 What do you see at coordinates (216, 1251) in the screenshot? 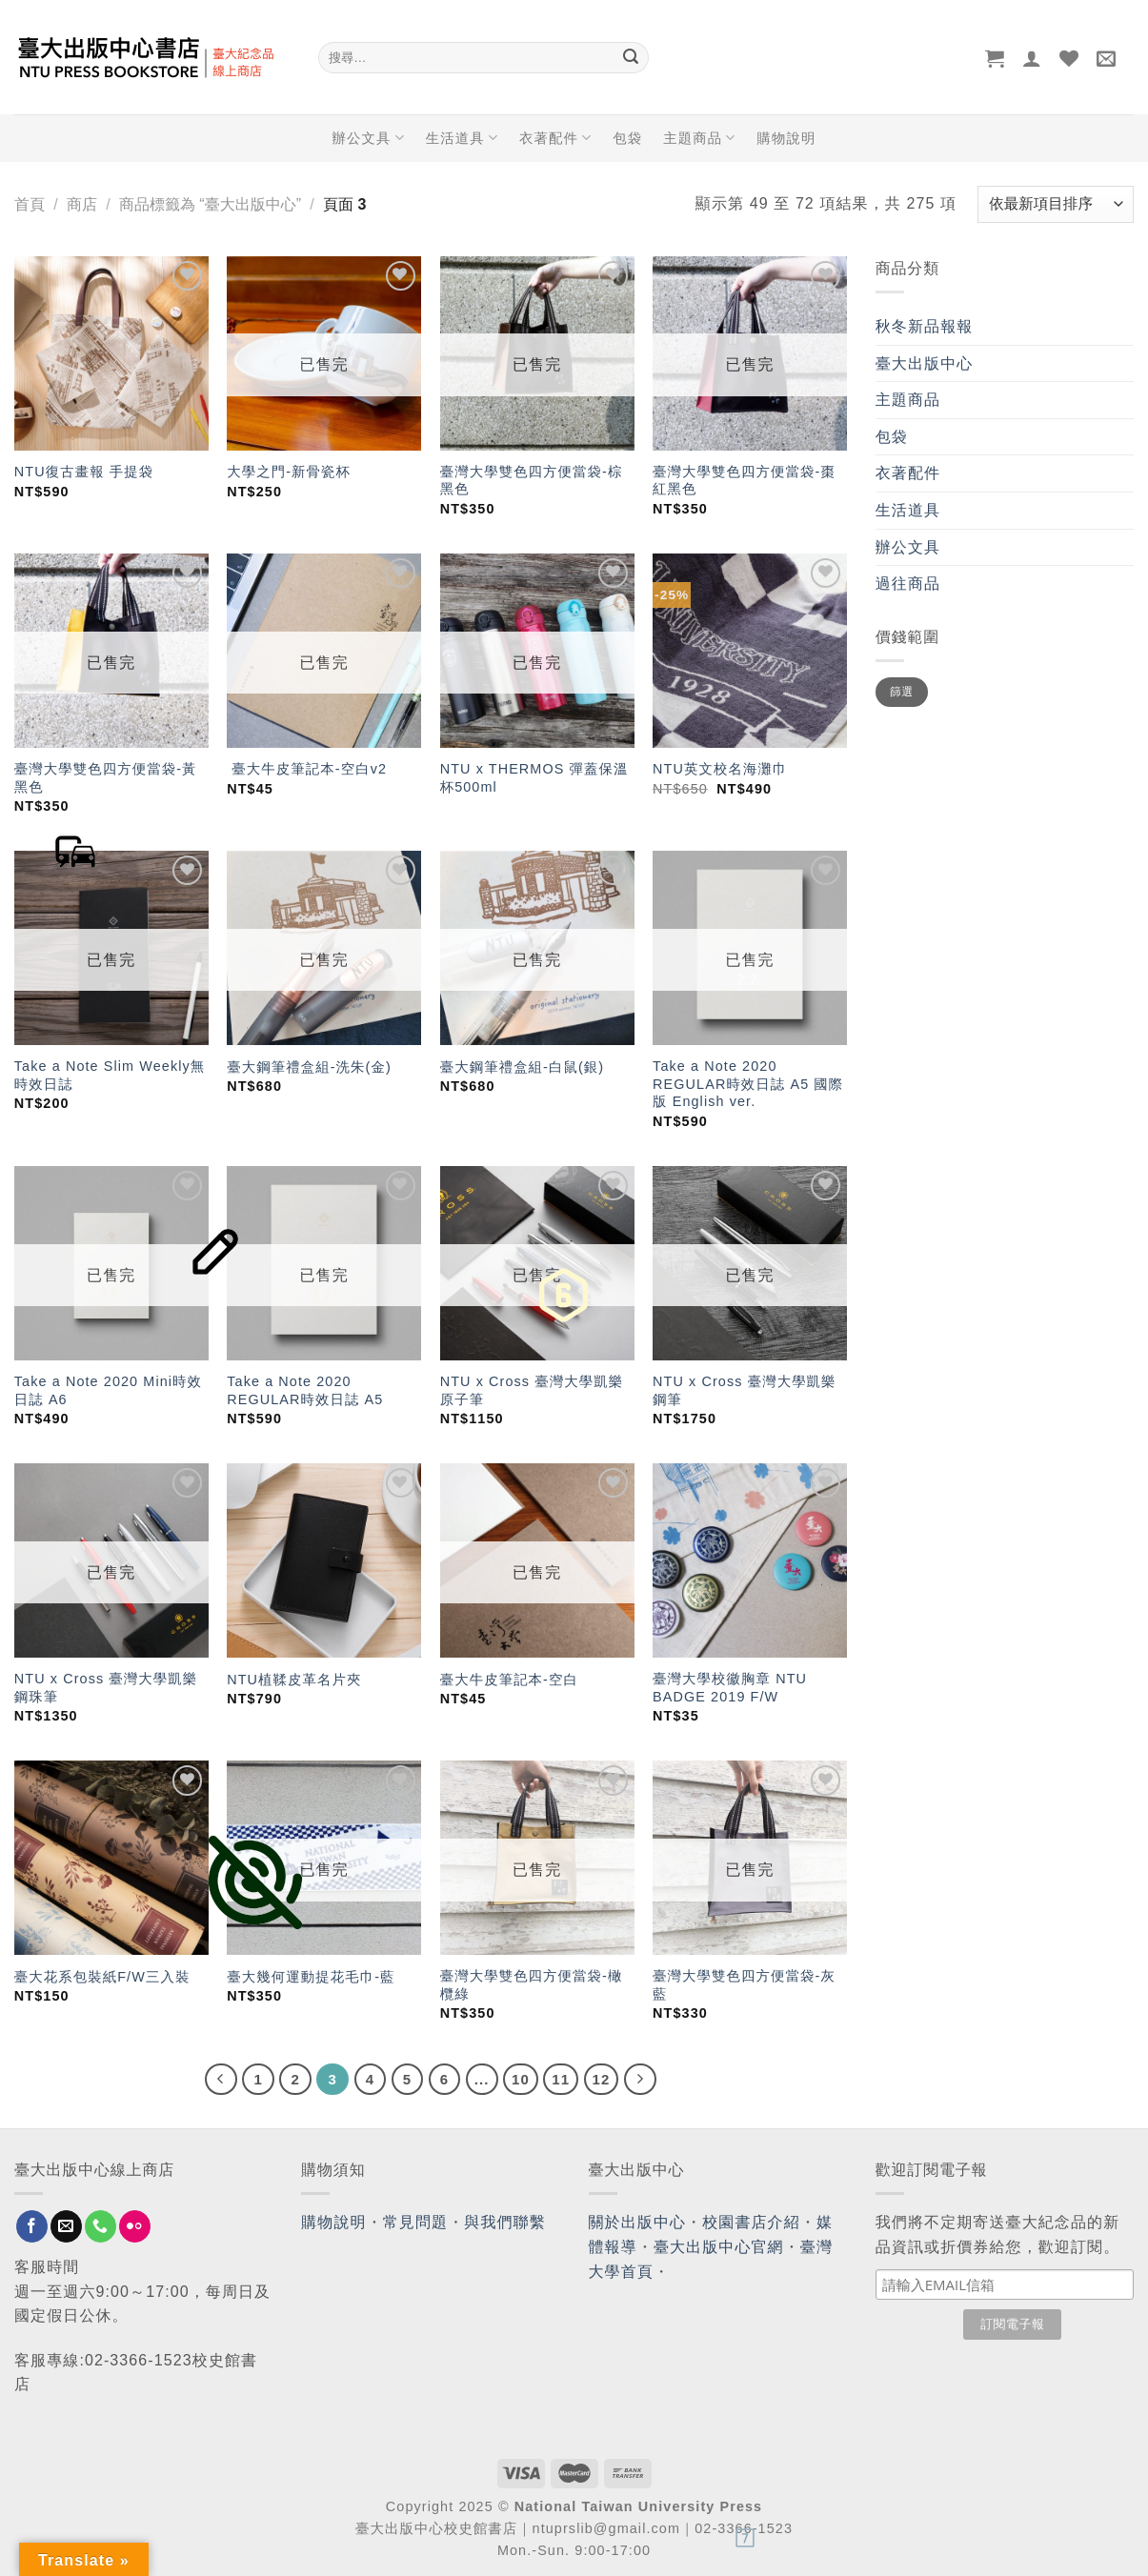
I see `edit content or text` at bounding box center [216, 1251].